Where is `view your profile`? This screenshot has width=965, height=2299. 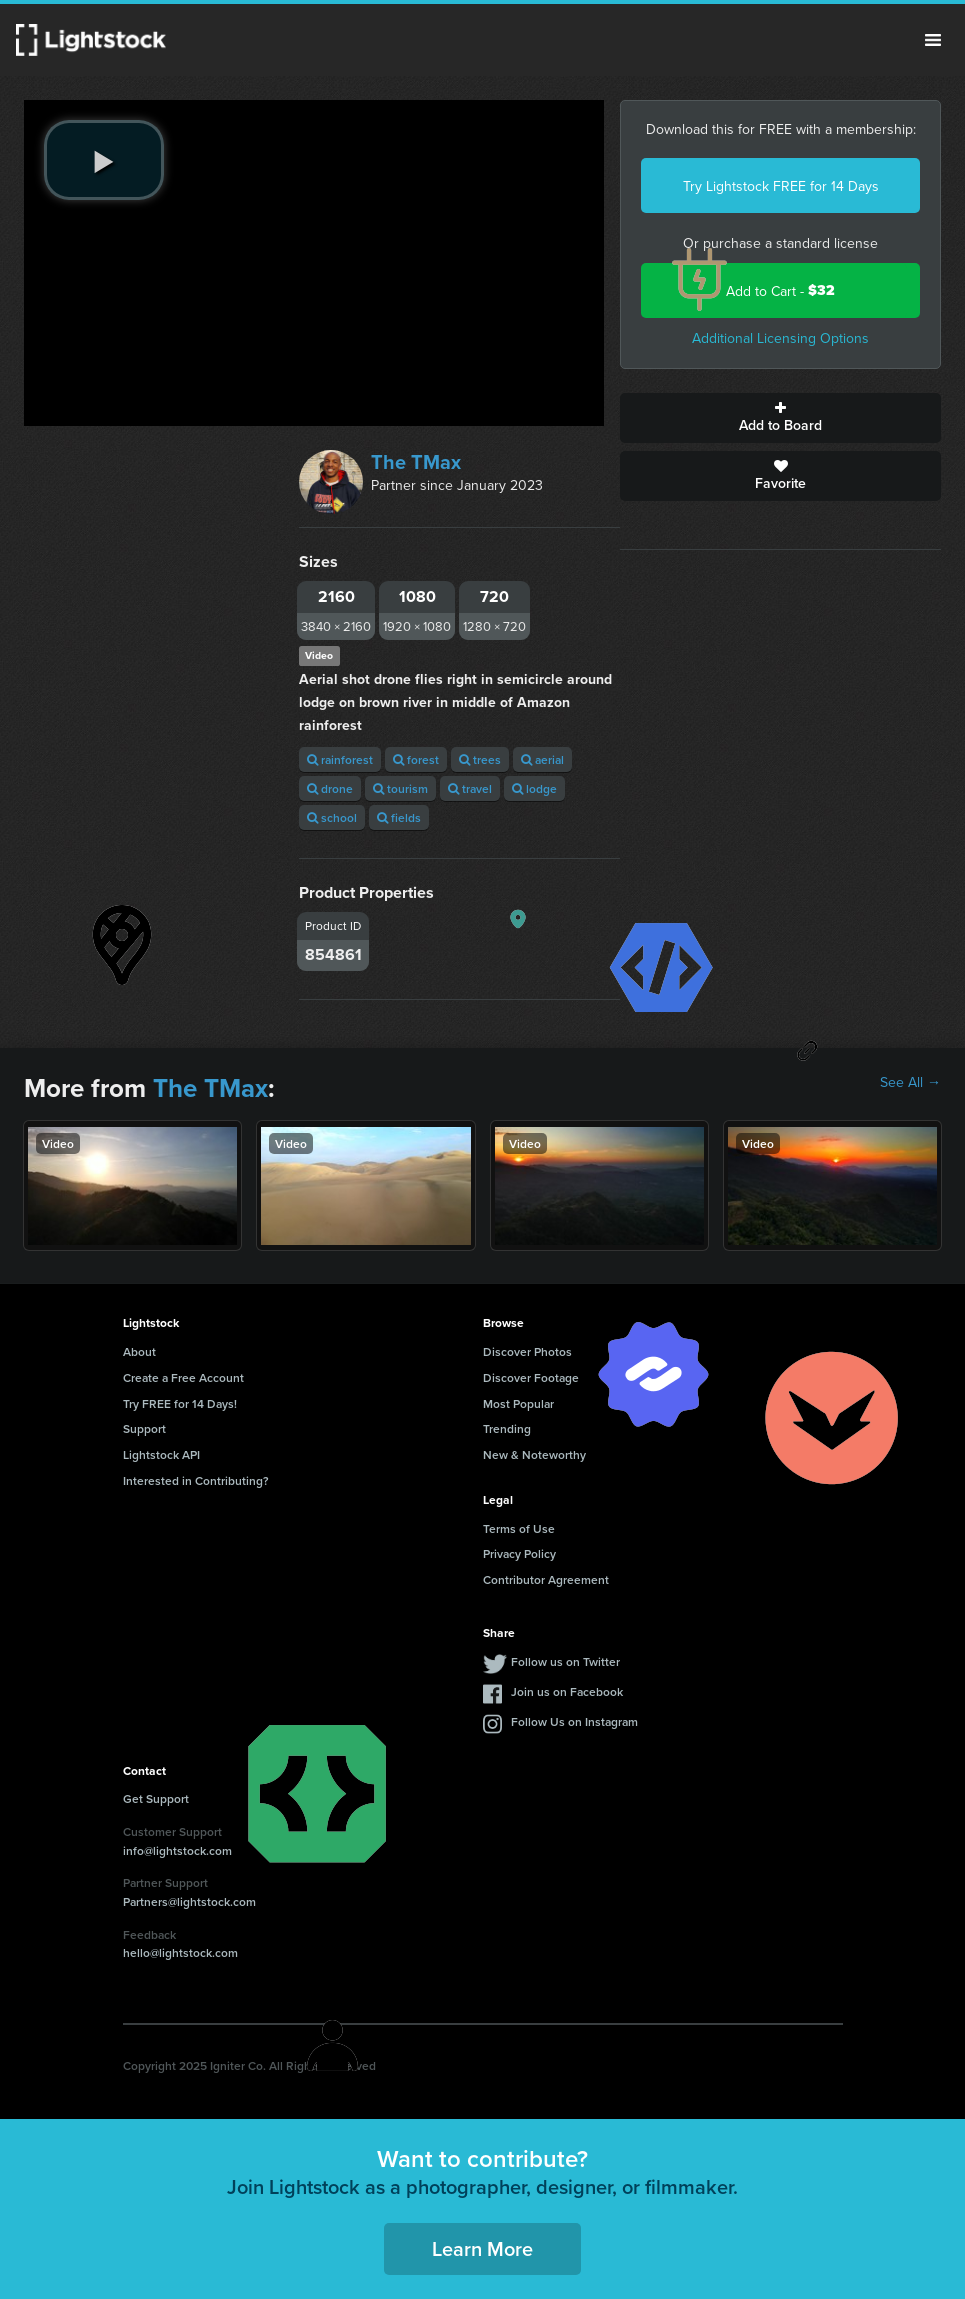 view your profile is located at coordinates (332, 2045).